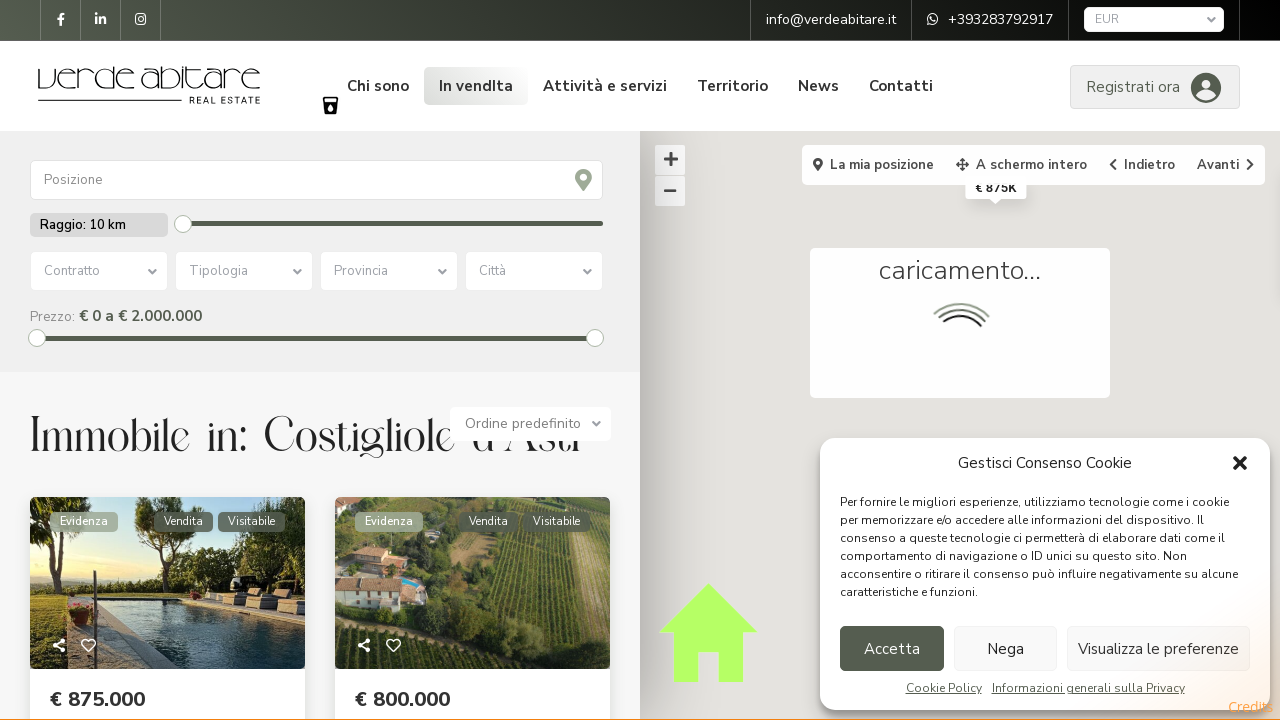 This screenshot has height=720, width=1280. Describe the element at coordinates (330, 105) in the screenshot. I see `find nearby drink or beverage locations` at that location.